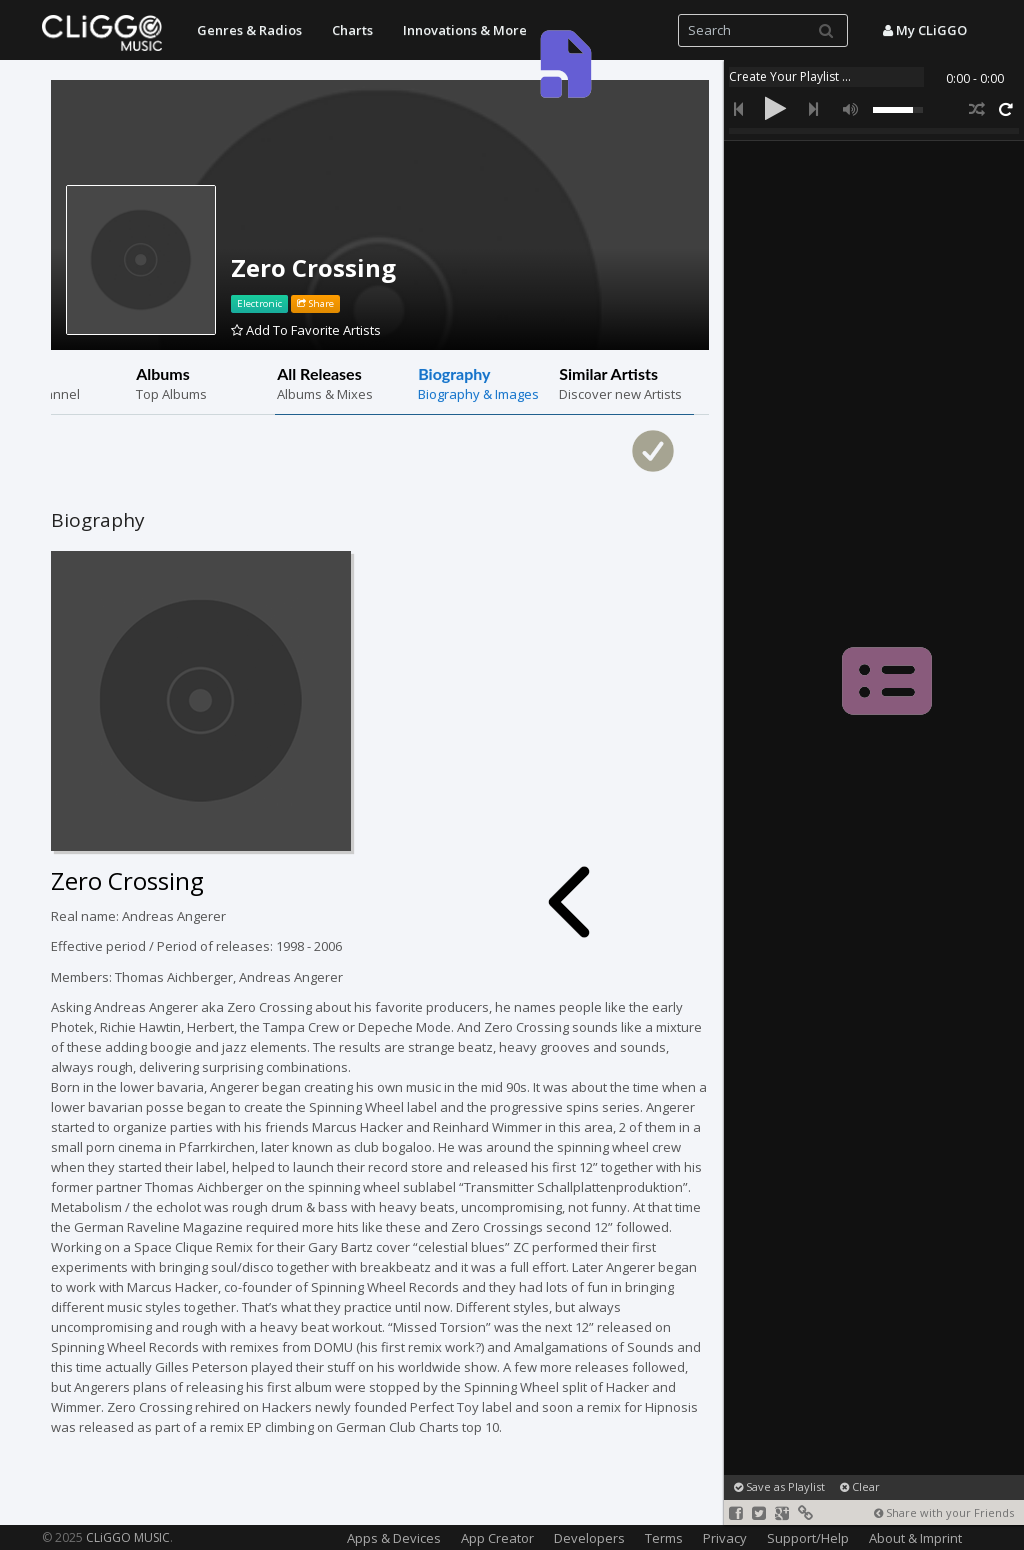 This screenshot has width=1024, height=1550. I want to click on go back to the previous screen, so click(569, 902).